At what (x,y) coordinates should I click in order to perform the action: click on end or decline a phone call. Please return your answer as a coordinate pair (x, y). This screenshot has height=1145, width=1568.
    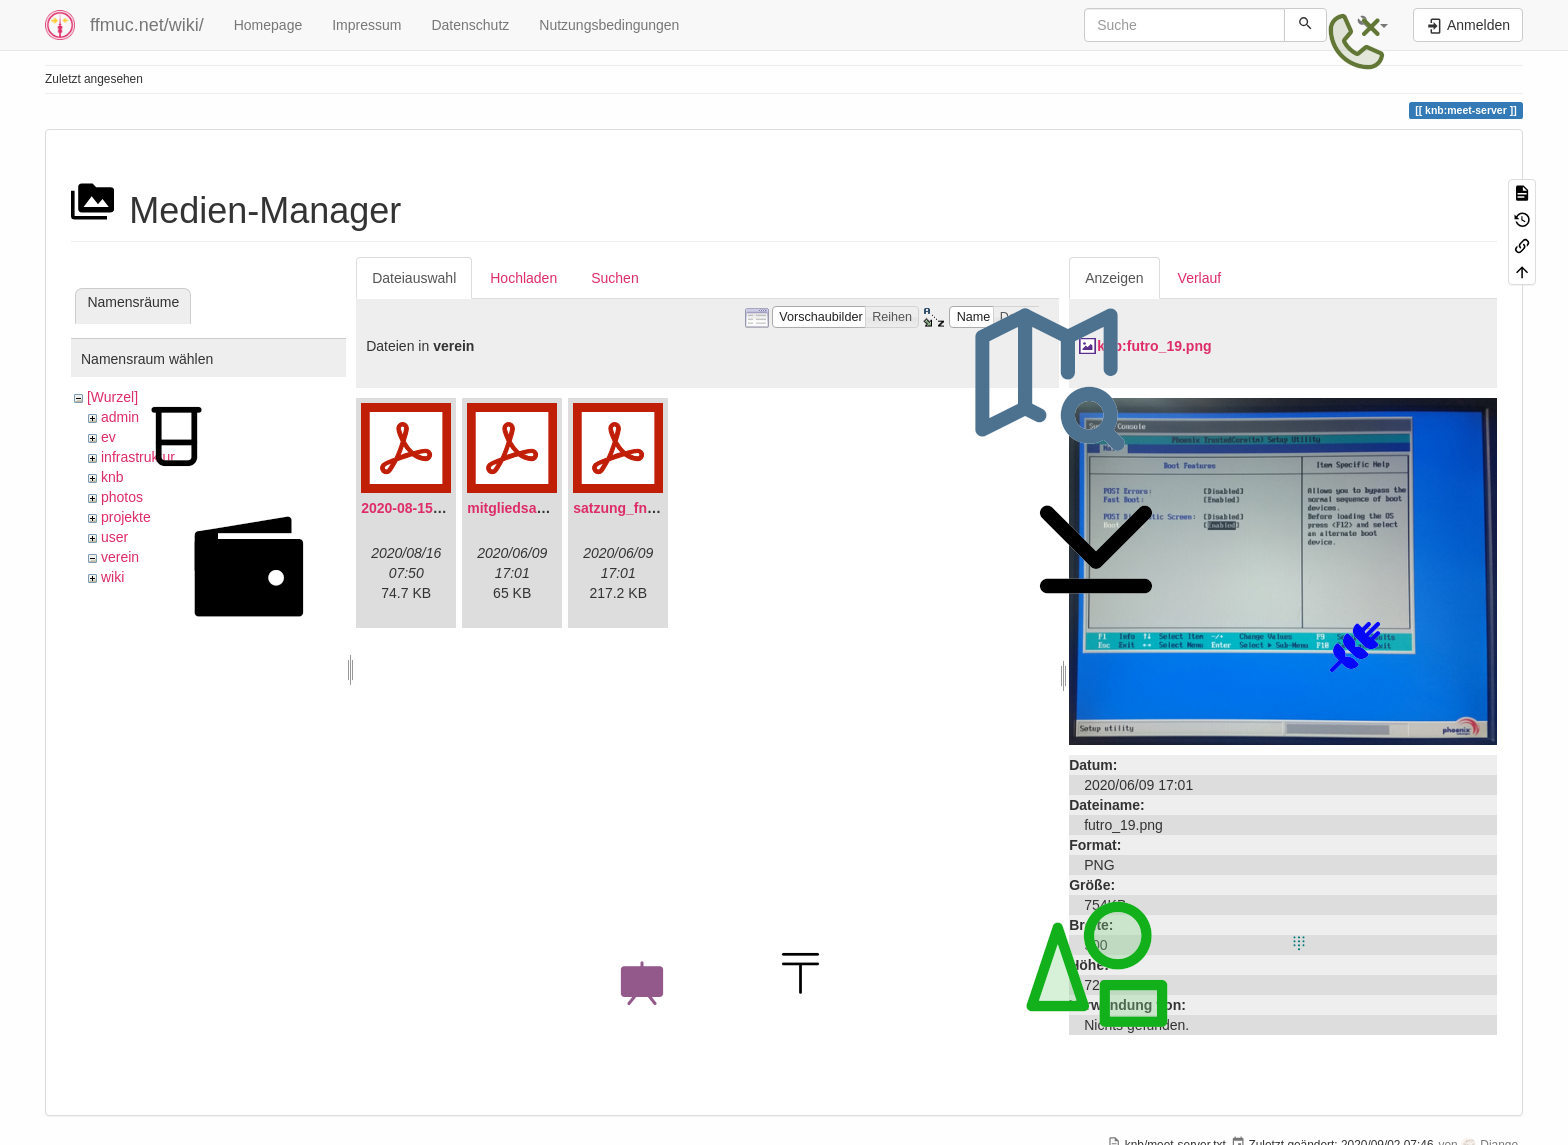
    Looking at the image, I should click on (1357, 40).